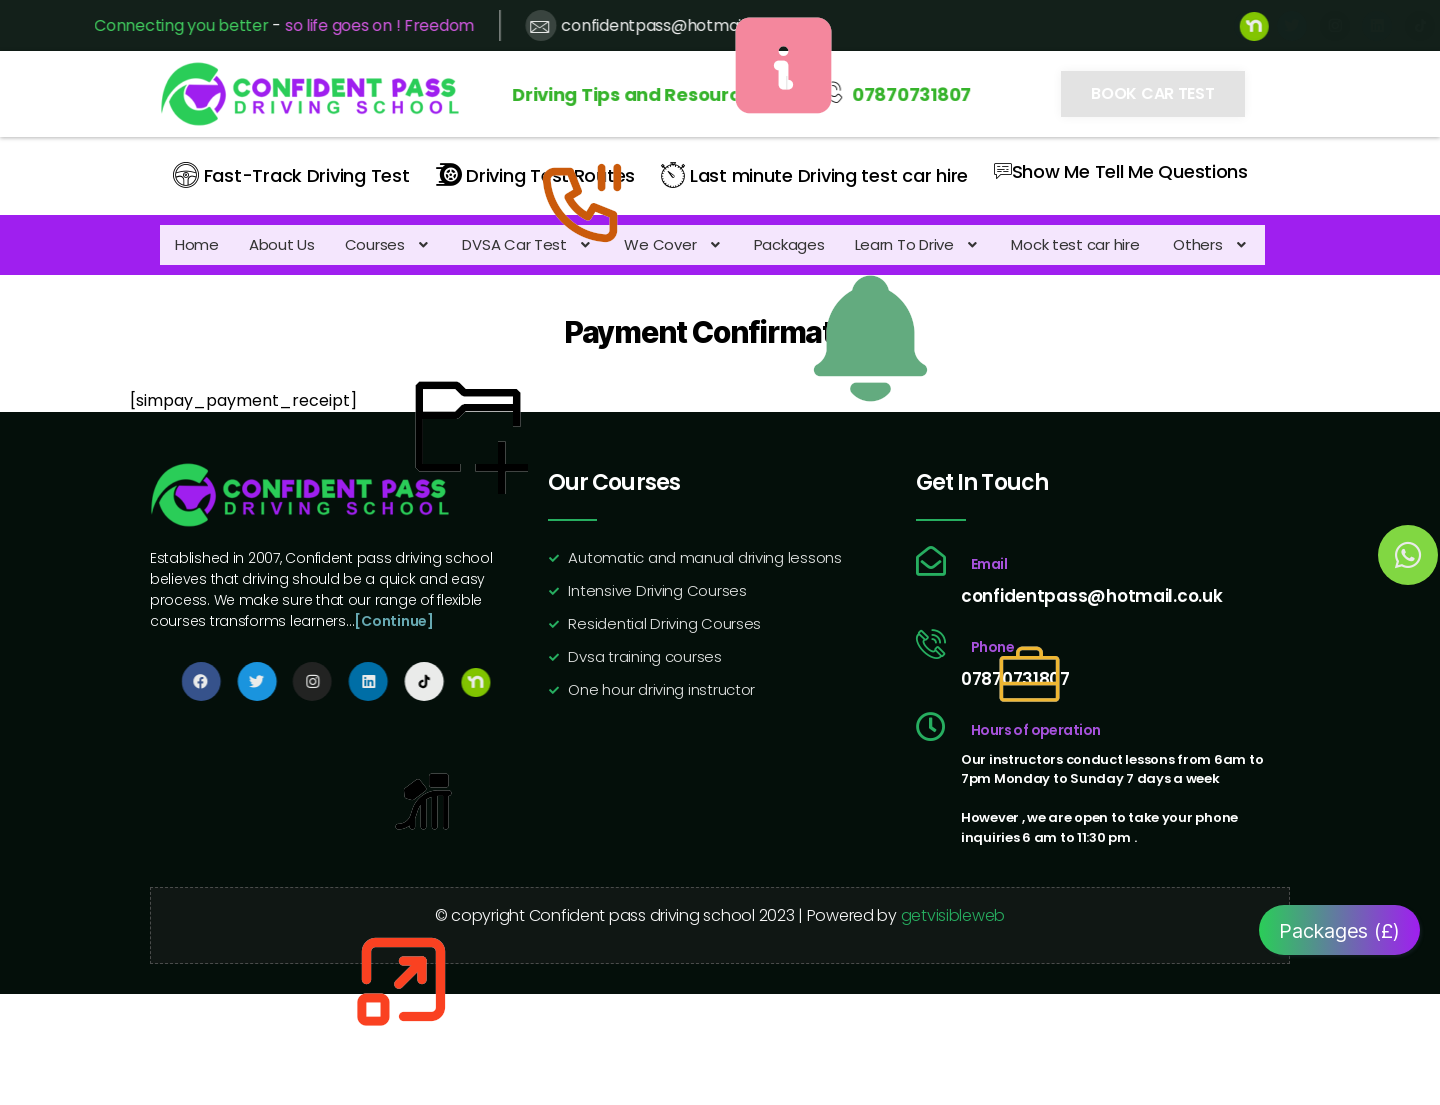  What do you see at coordinates (403, 979) in the screenshot?
I see `maximize window to full screen` at bounding box center [403, 979].